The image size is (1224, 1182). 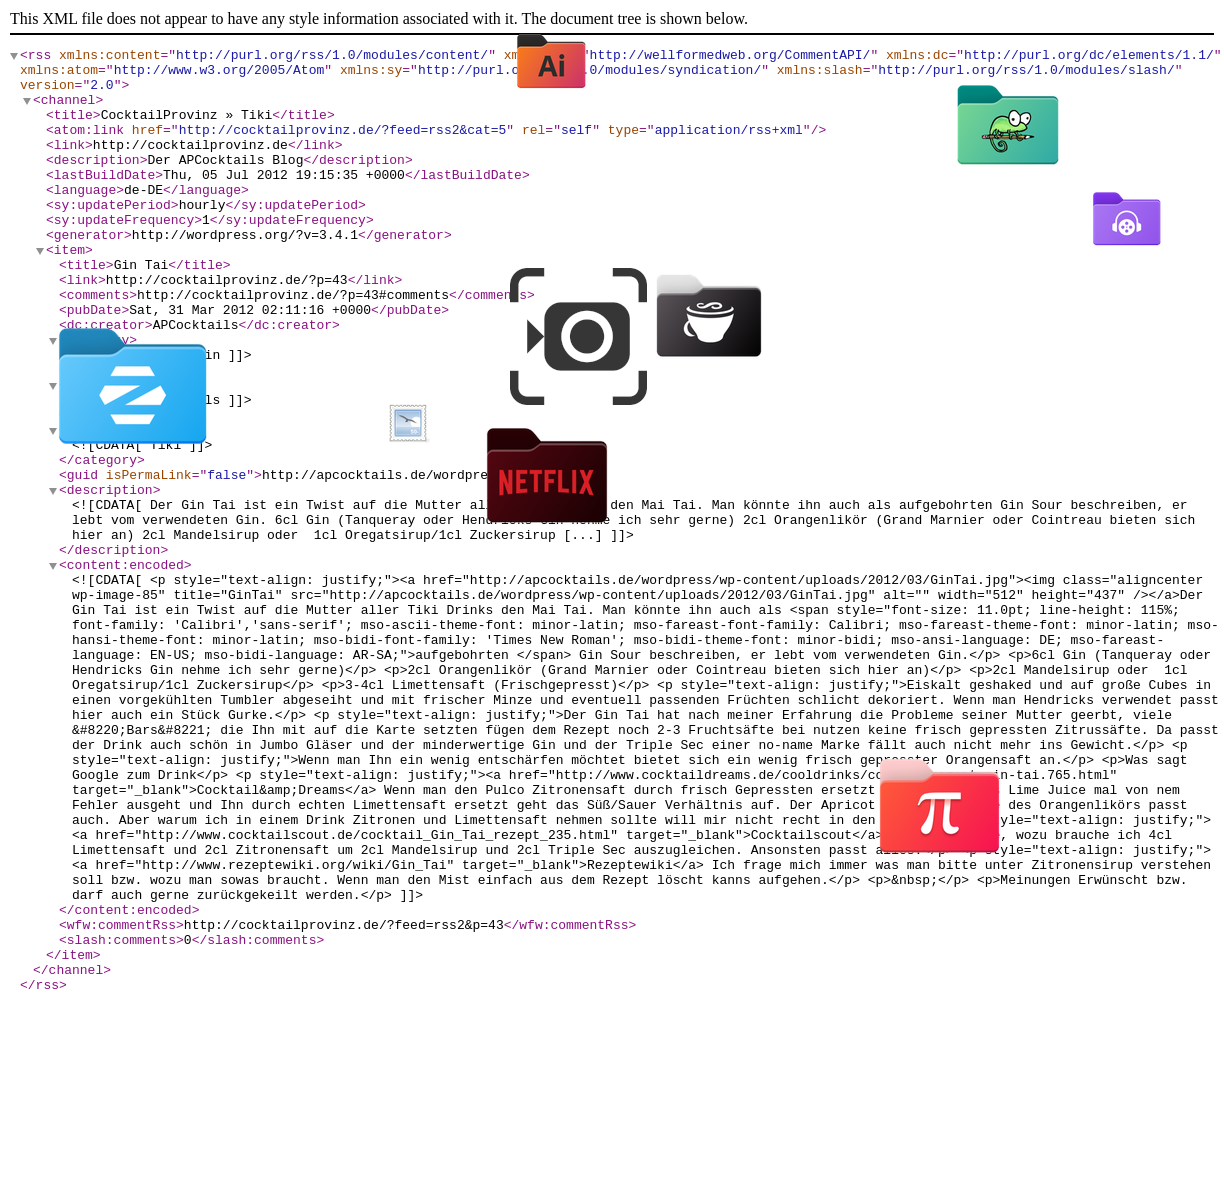 What do you see at coordinates (939, 809) in the screenshot?
I see `open mathematics folder` at bounding box center [939, 809].